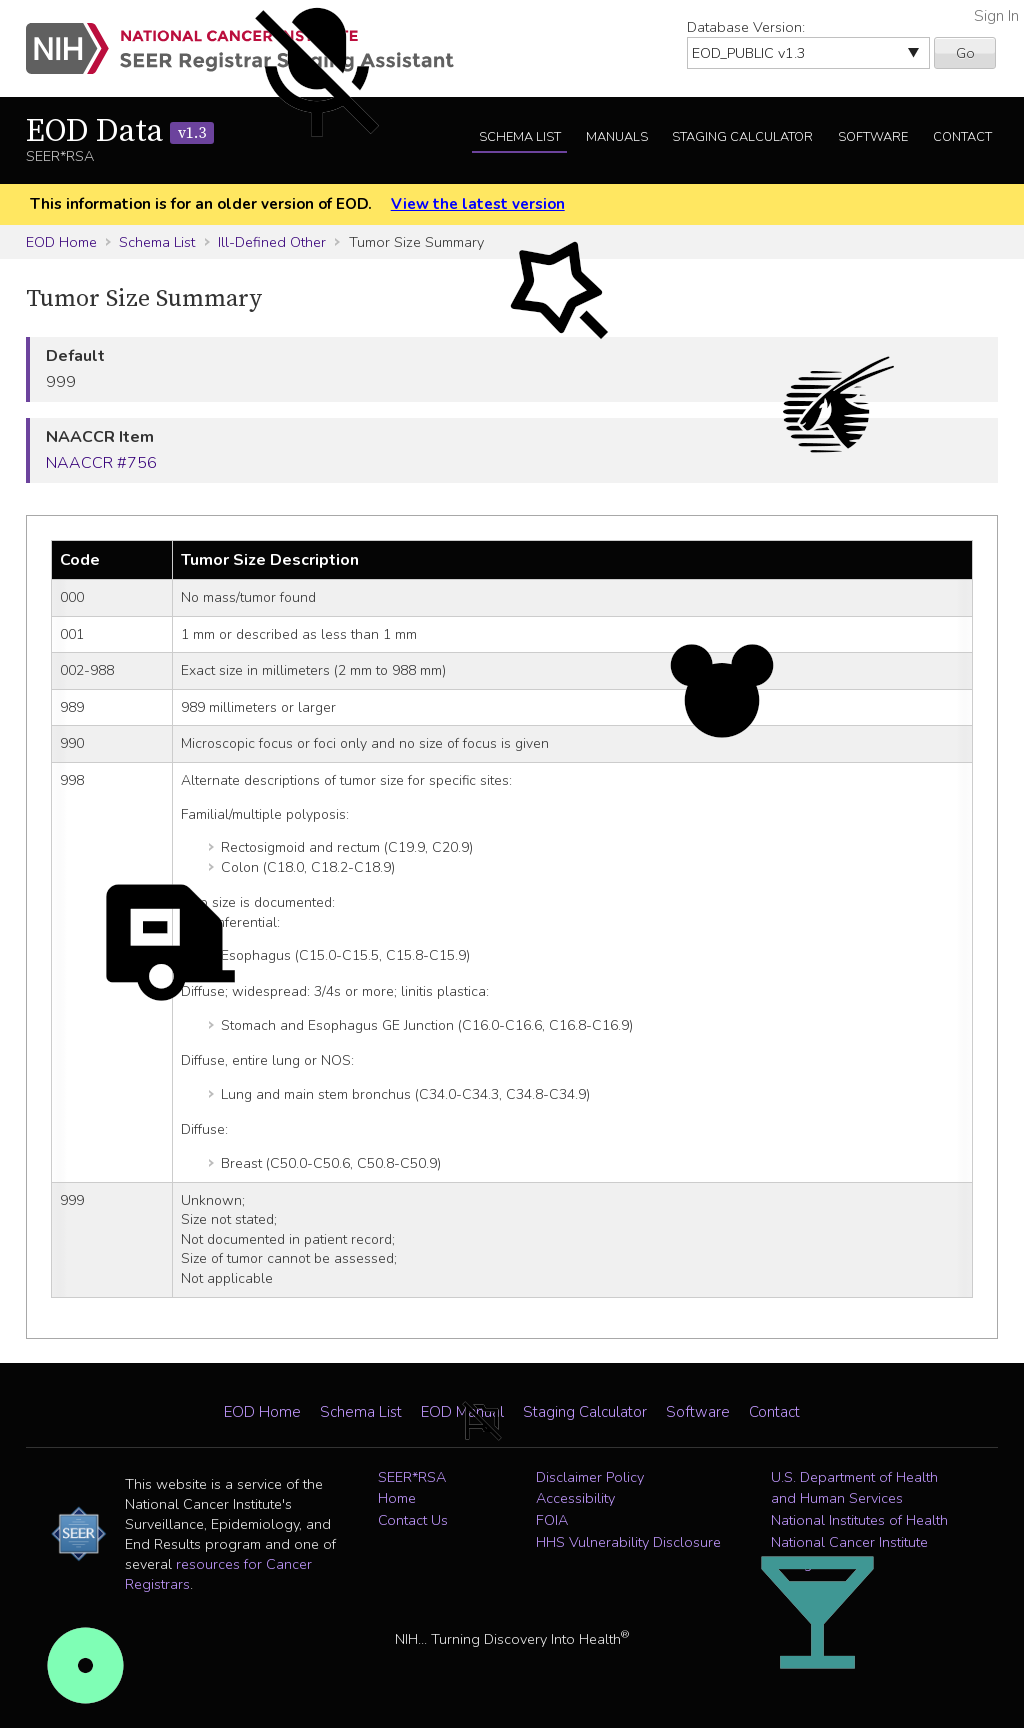  I want to click on qatar airways logo, so click(838, 404).